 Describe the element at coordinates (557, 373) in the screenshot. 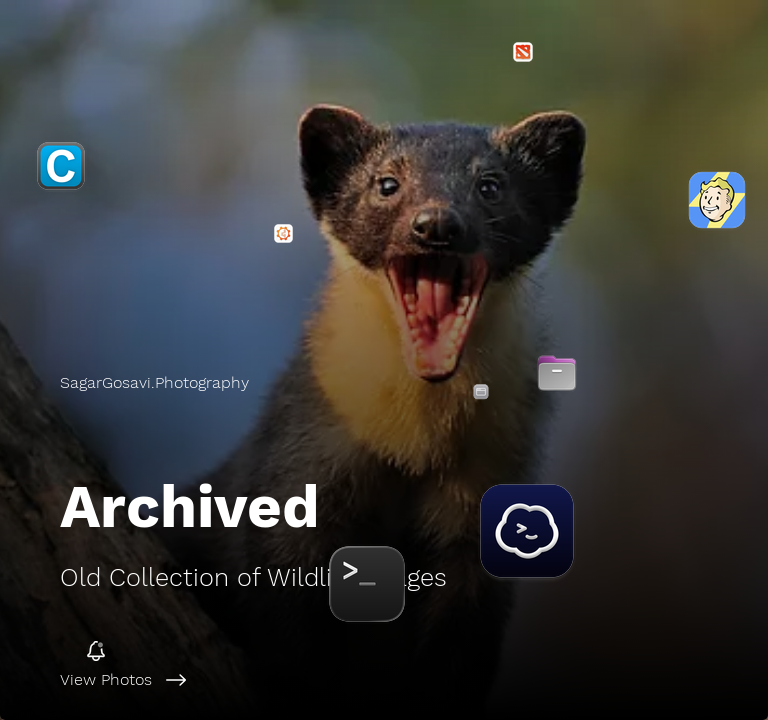

I see `open the nautilus file manager` at that location.